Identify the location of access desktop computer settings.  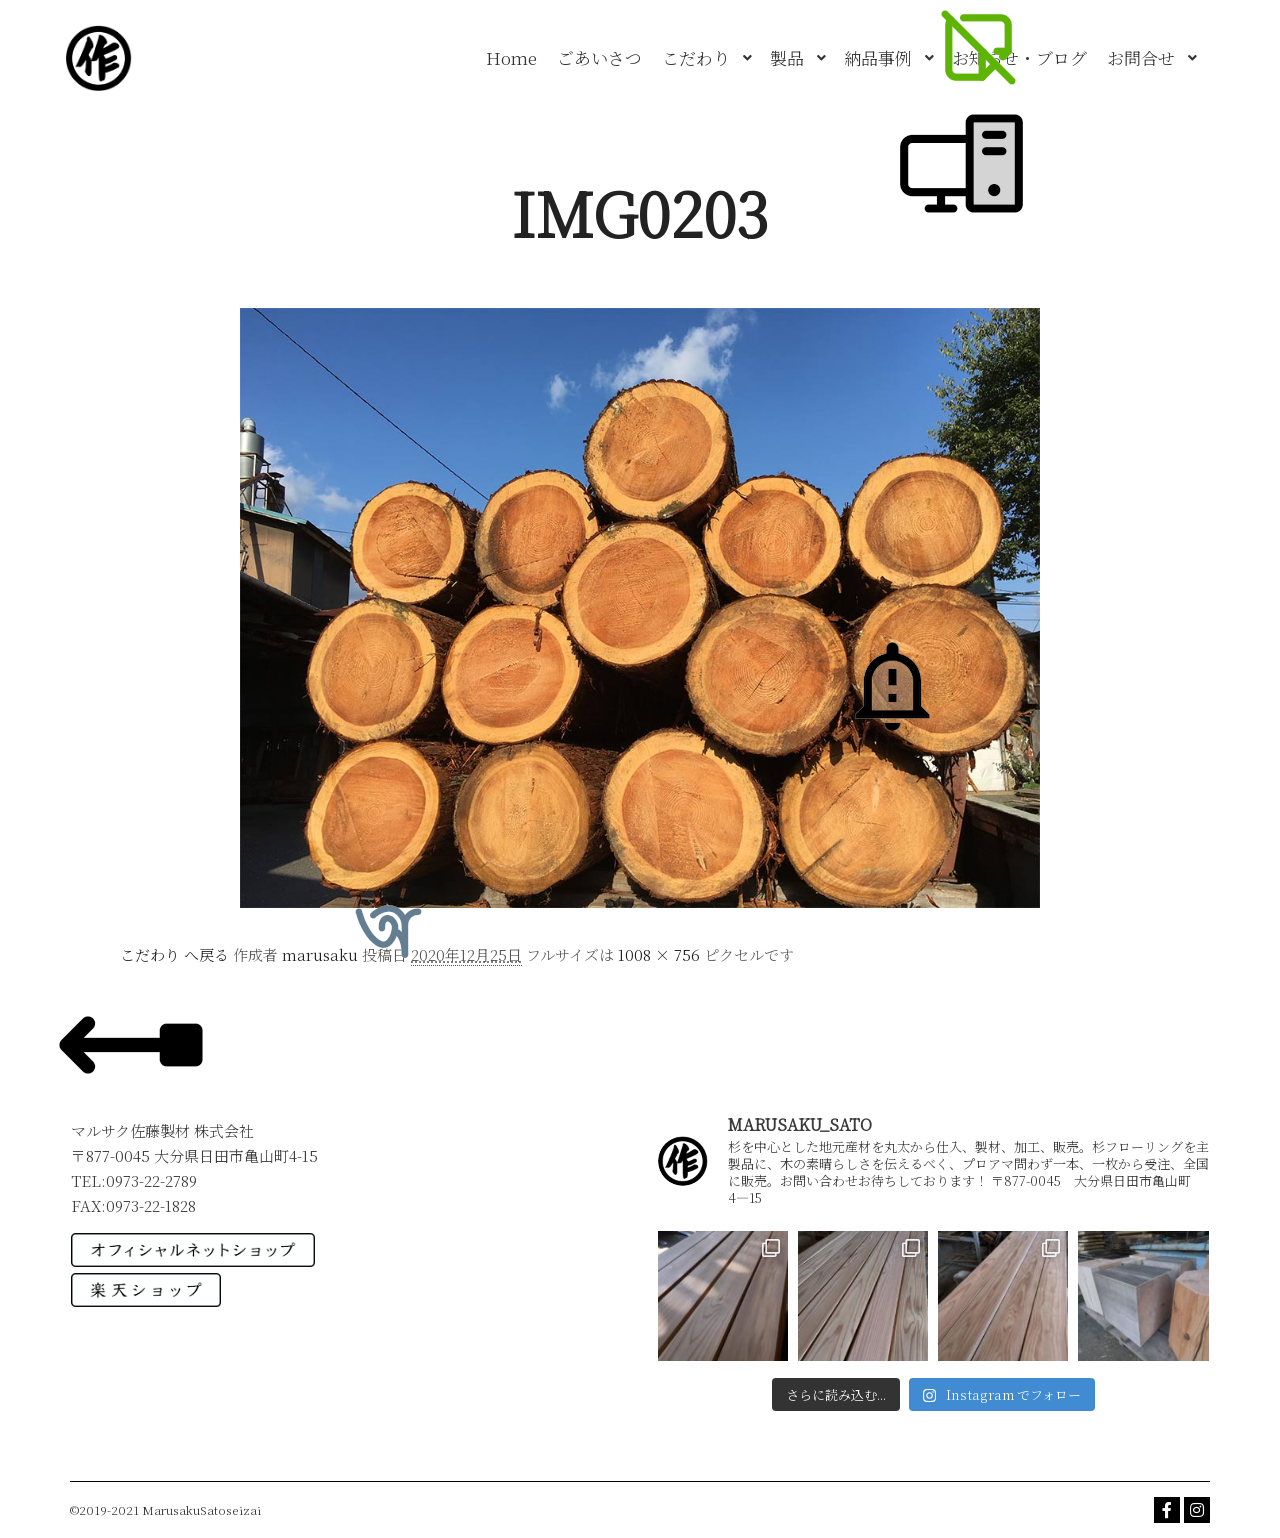
(961, 163).